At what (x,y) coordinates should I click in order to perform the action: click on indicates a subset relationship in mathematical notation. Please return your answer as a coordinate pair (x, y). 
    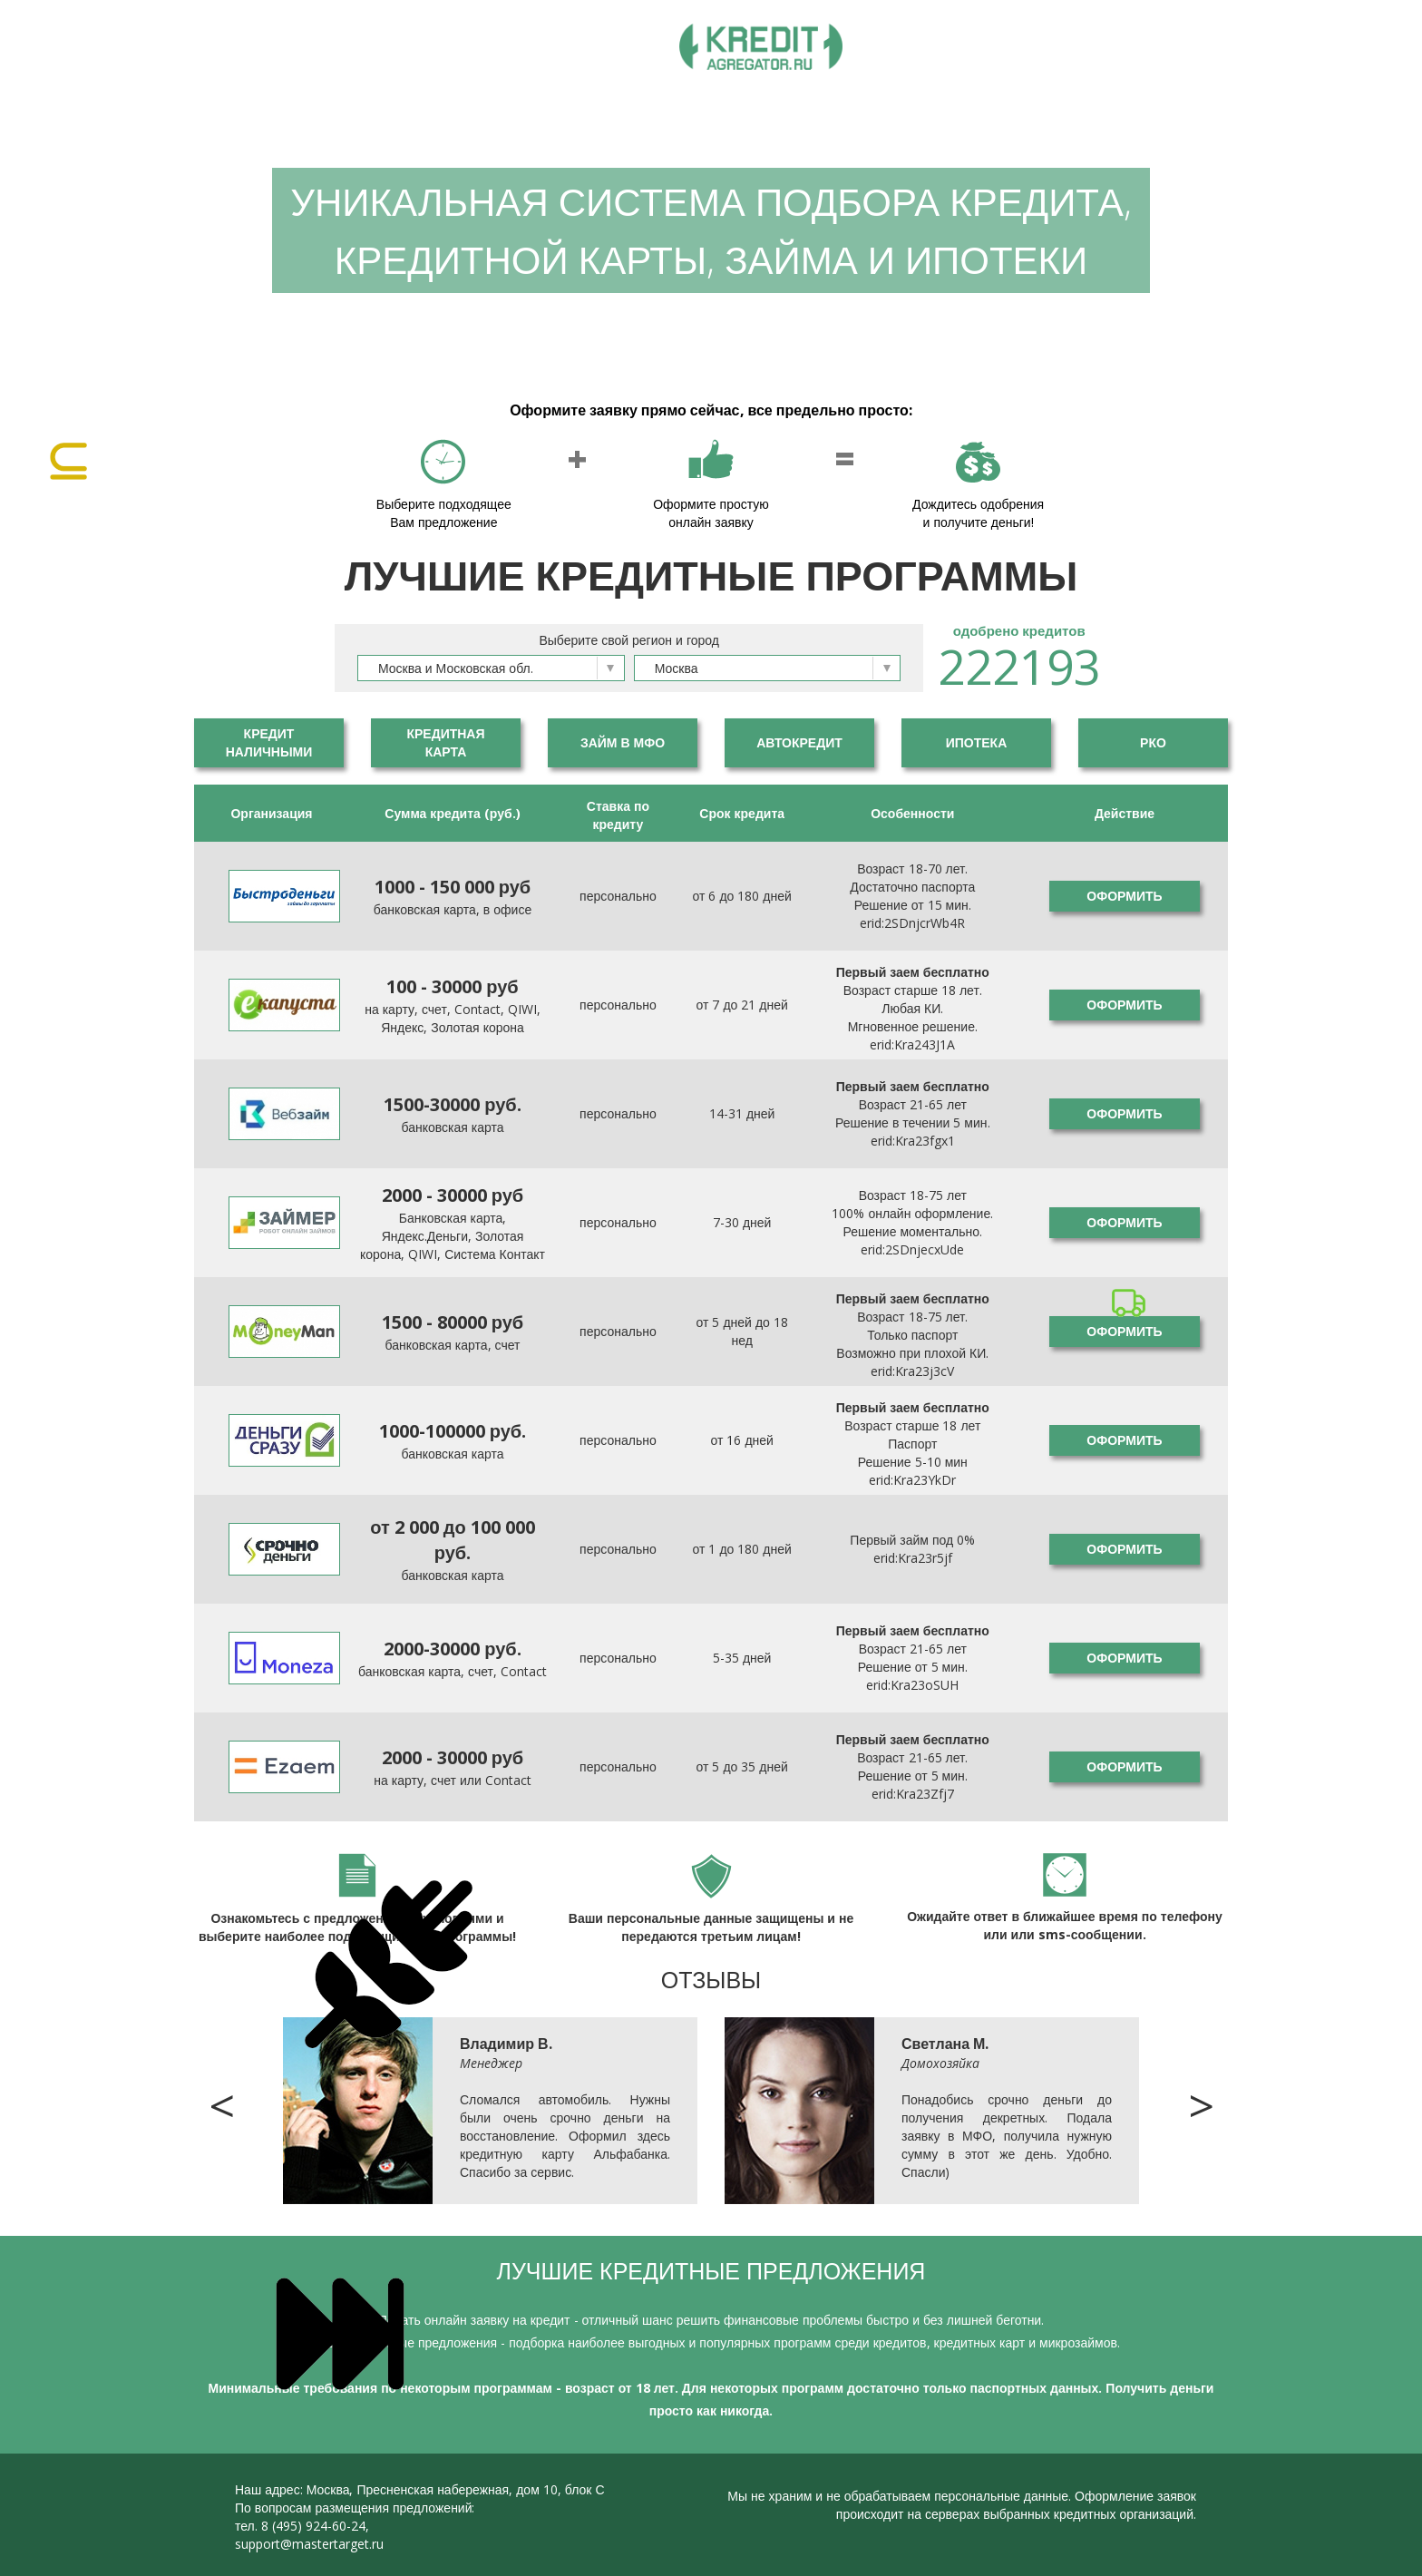
    Looking at the image, I should click on (69, 460).